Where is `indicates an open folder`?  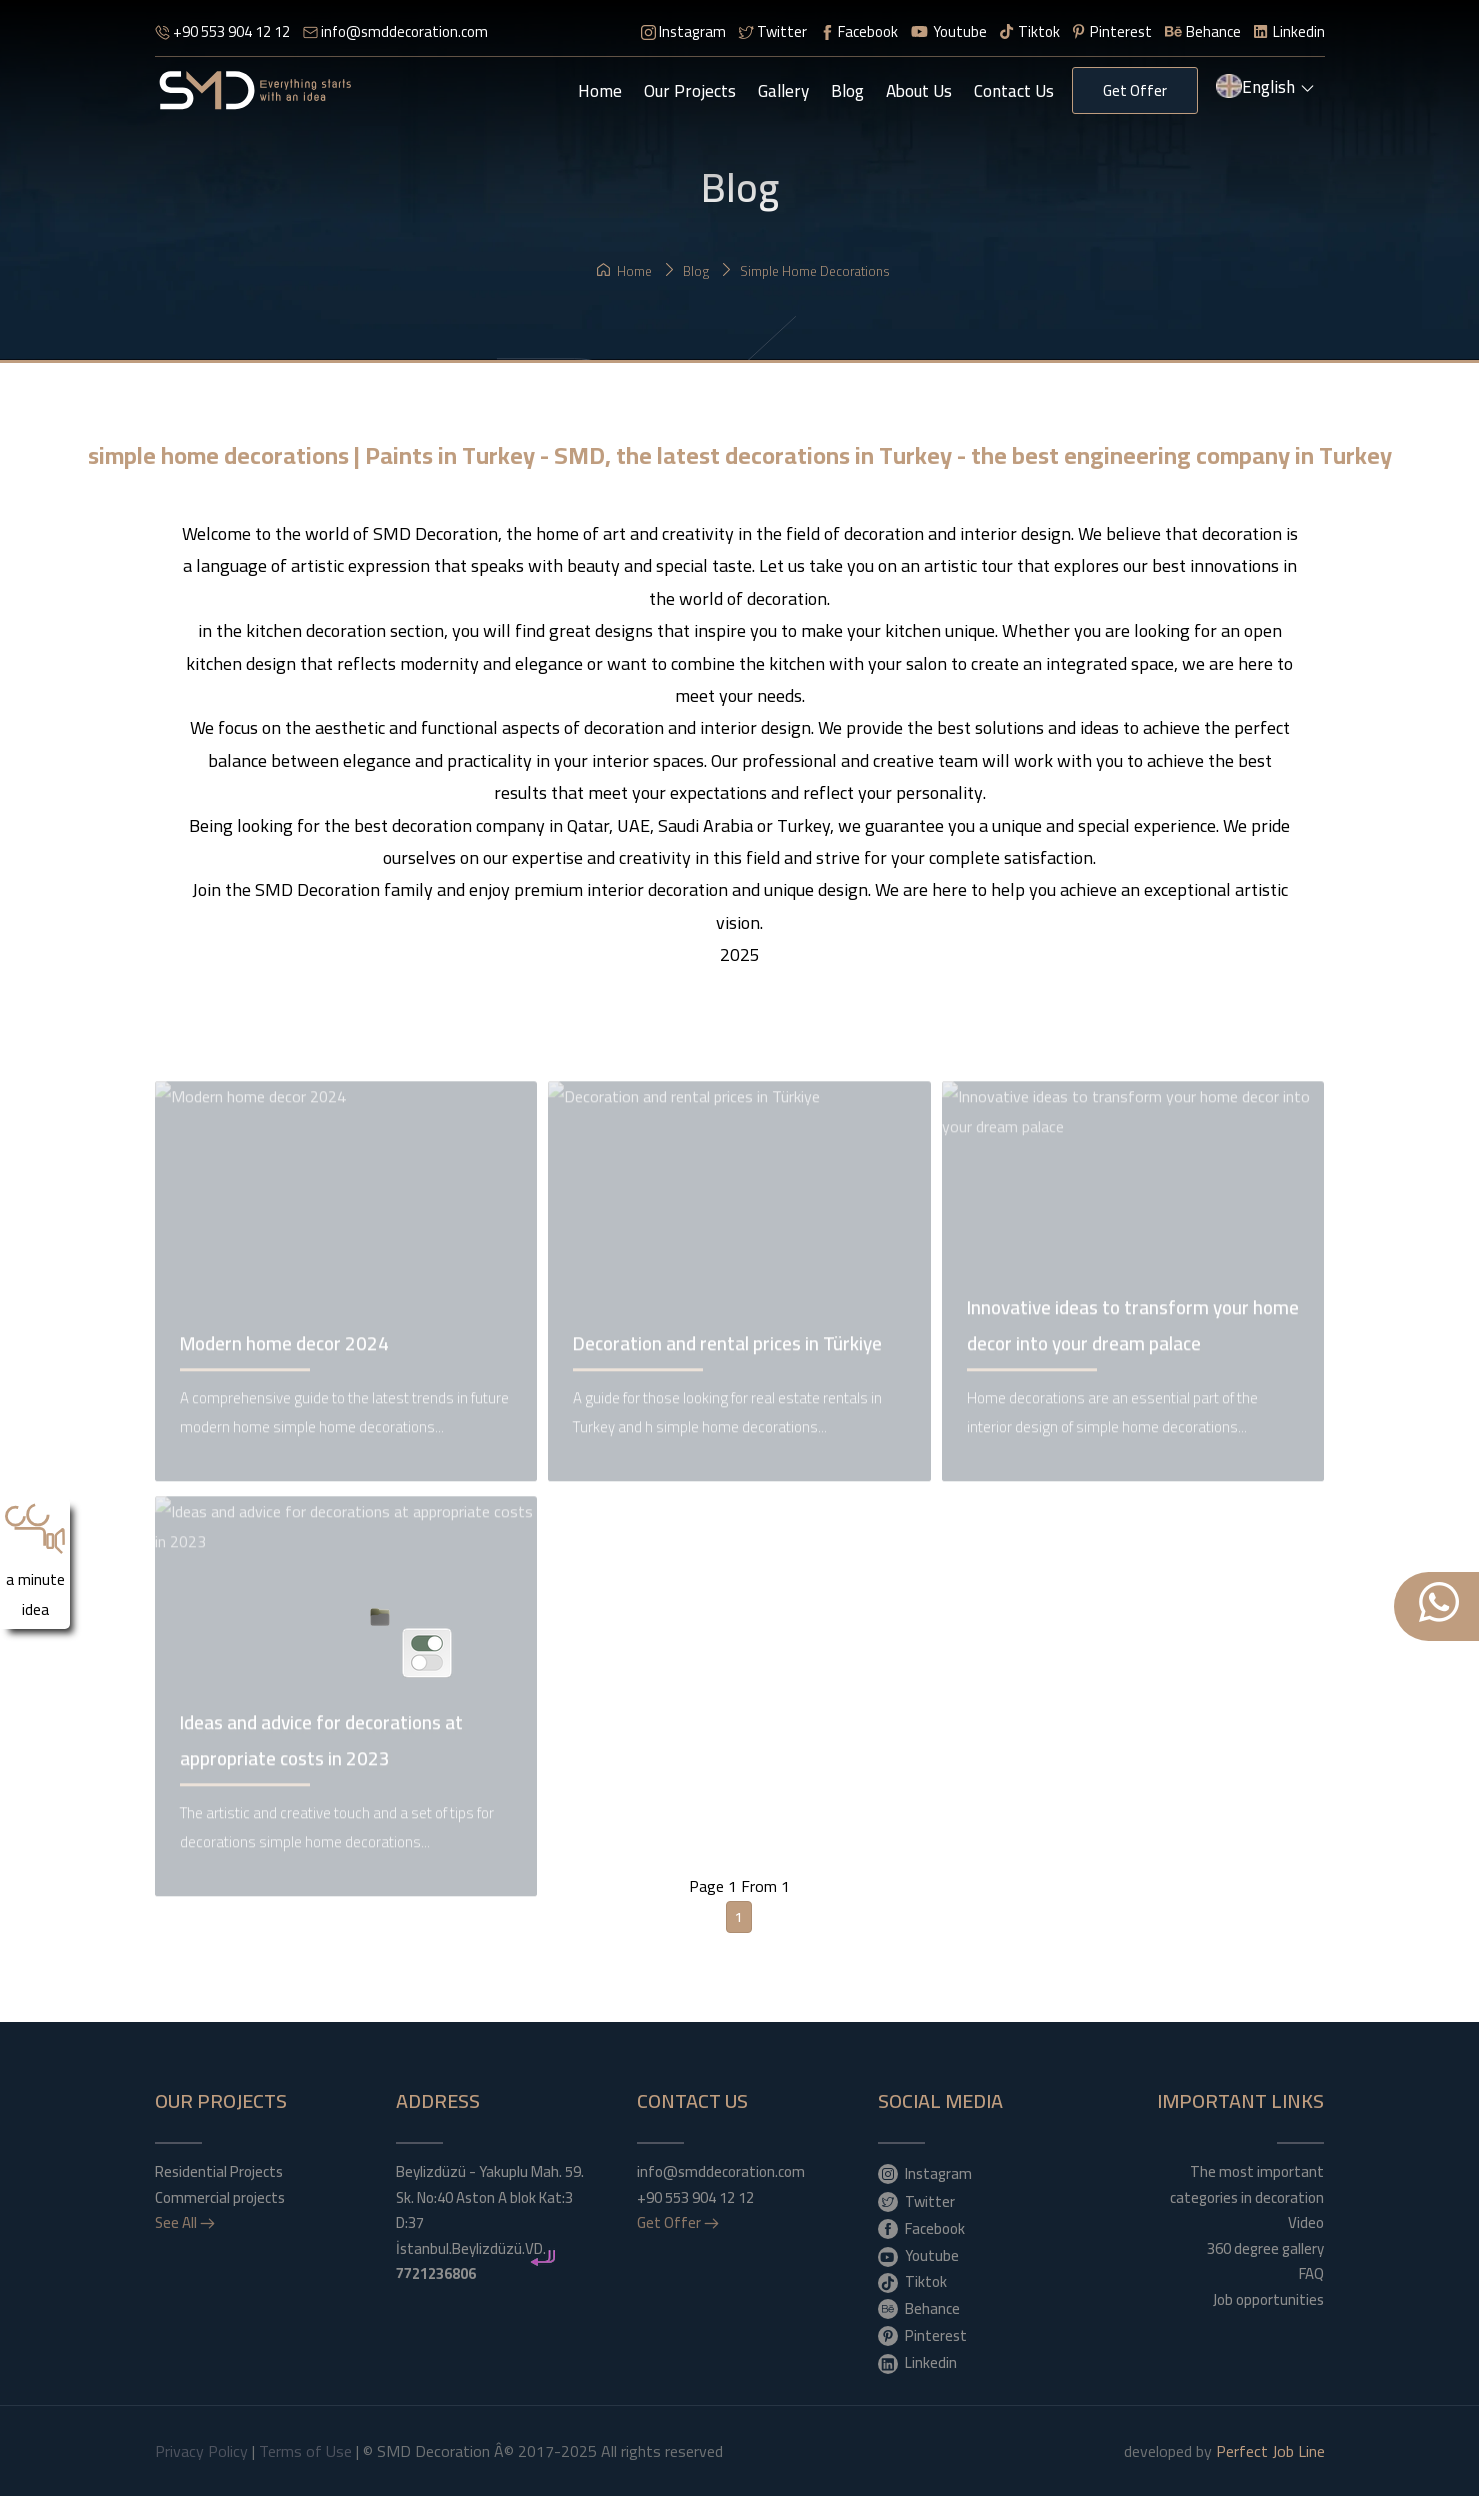 indicates an open folder is located at coordinates (380, 1617).